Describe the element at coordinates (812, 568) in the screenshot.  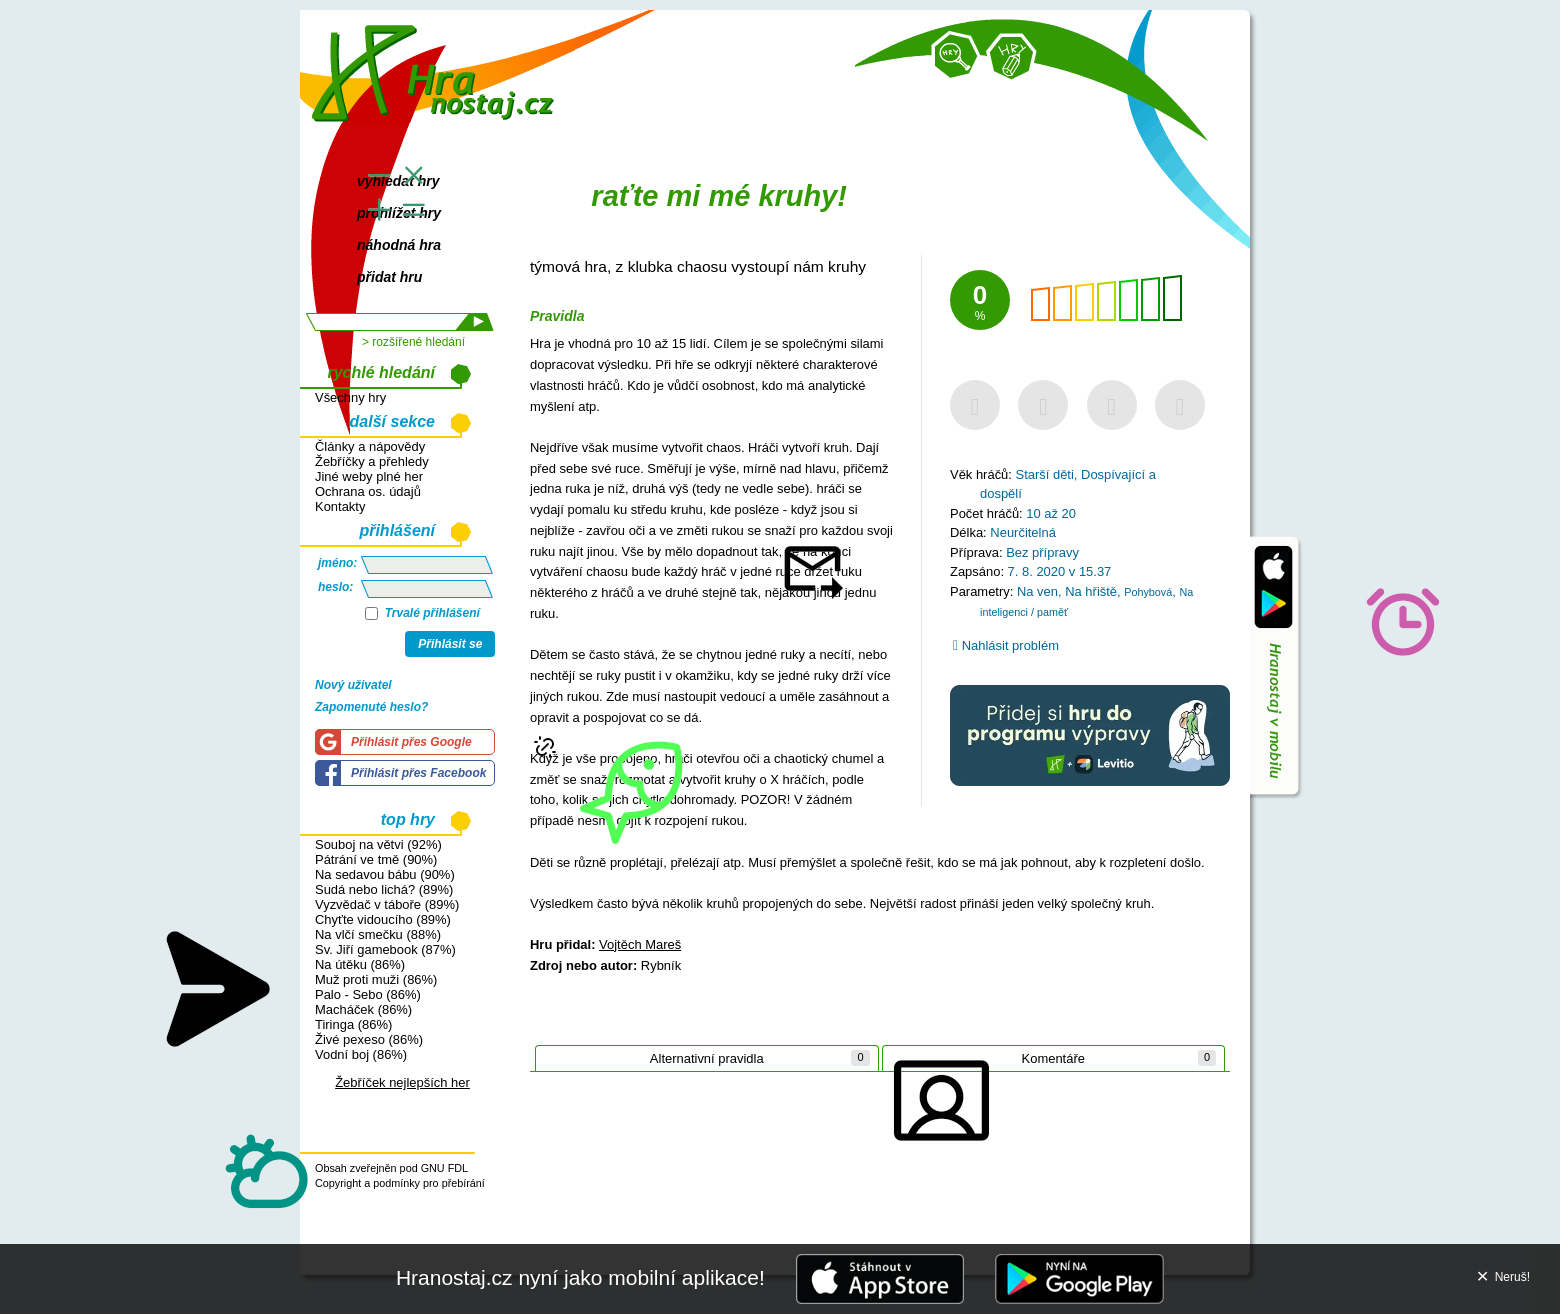
I see `forward an email to another recipient` at that location.